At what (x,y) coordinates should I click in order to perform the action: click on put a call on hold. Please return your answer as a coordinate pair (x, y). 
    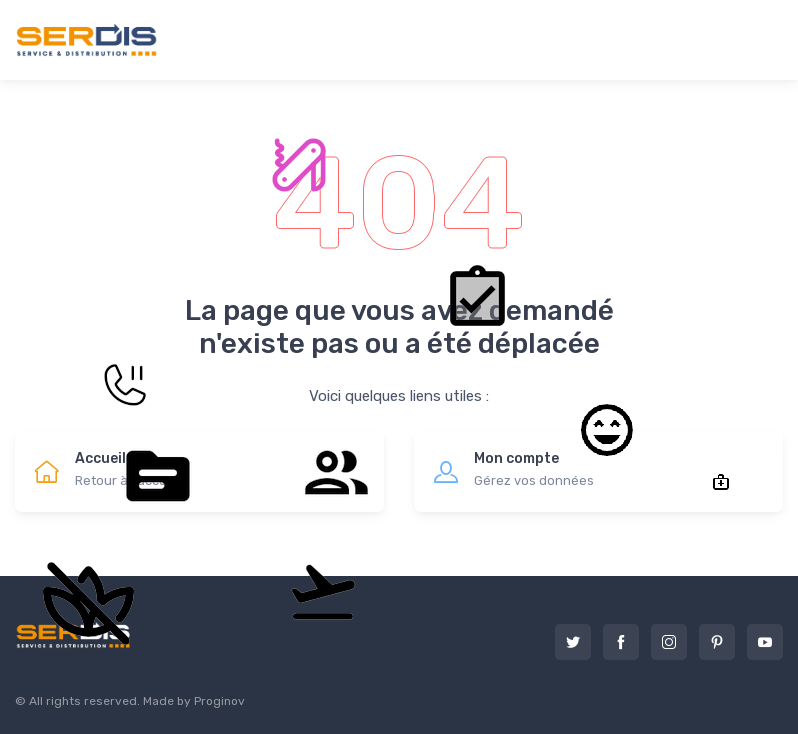
    Looking at the image, I should click on (126, 384).